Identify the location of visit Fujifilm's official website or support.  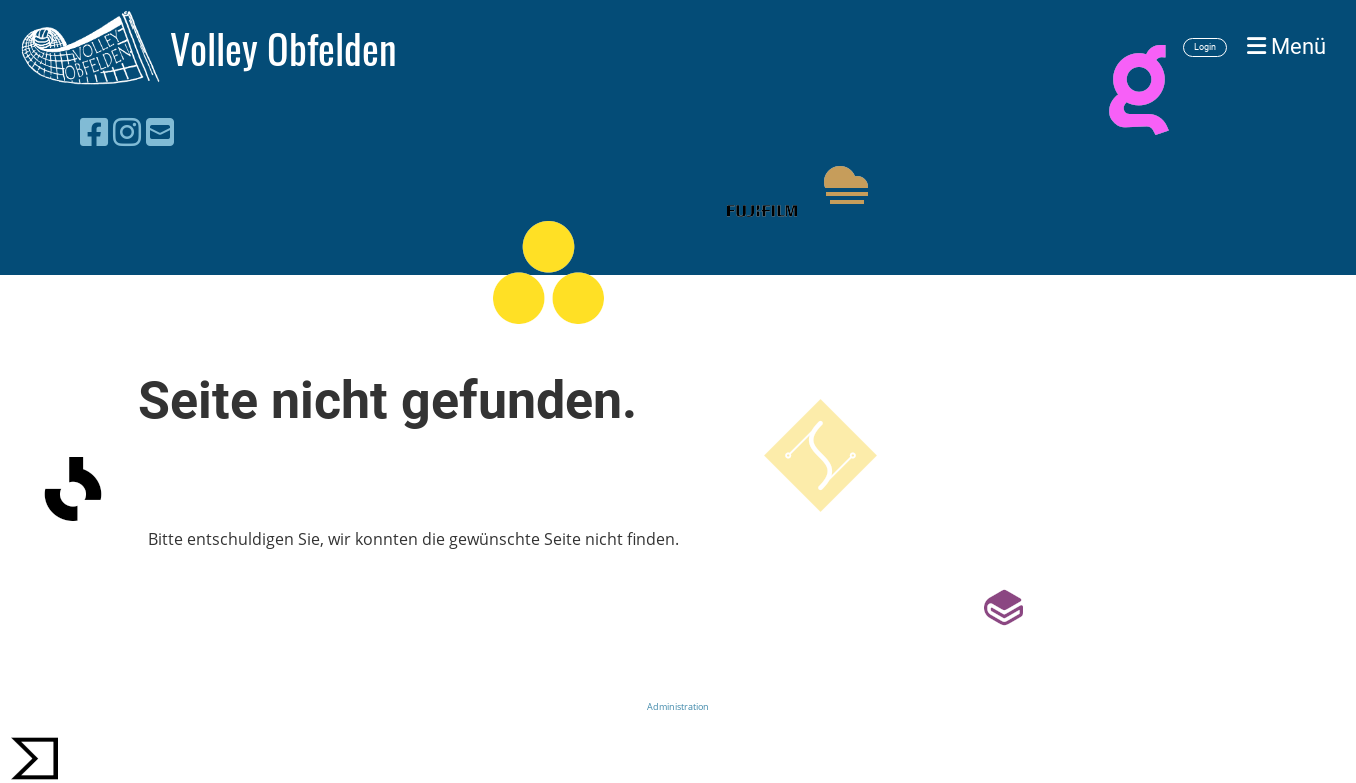
(762, 211).